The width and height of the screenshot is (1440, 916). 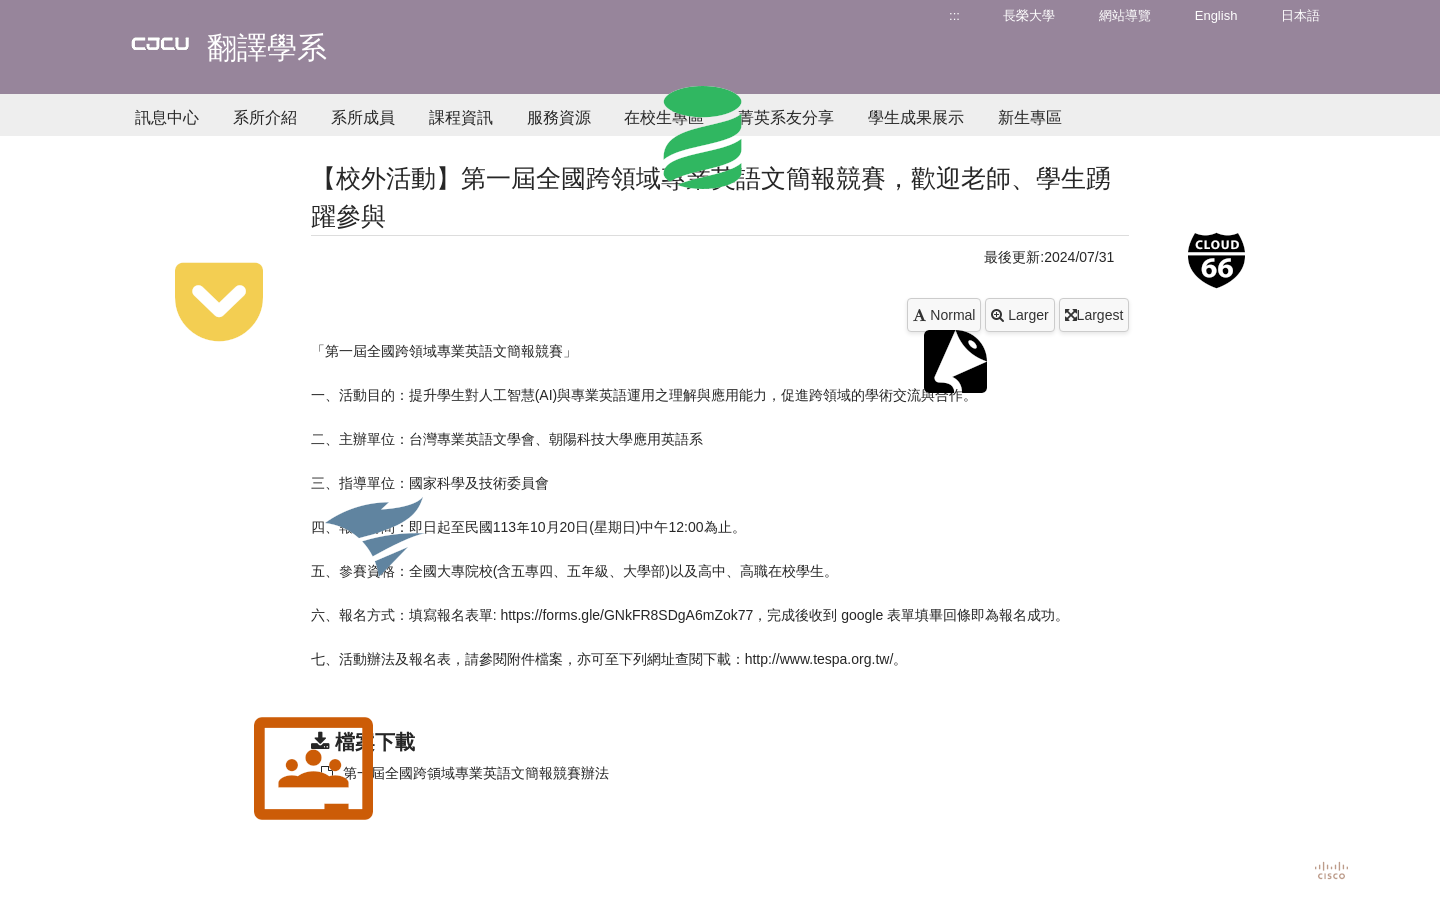 I want to click on Cisco company logo, so click(x=1331, y=870).